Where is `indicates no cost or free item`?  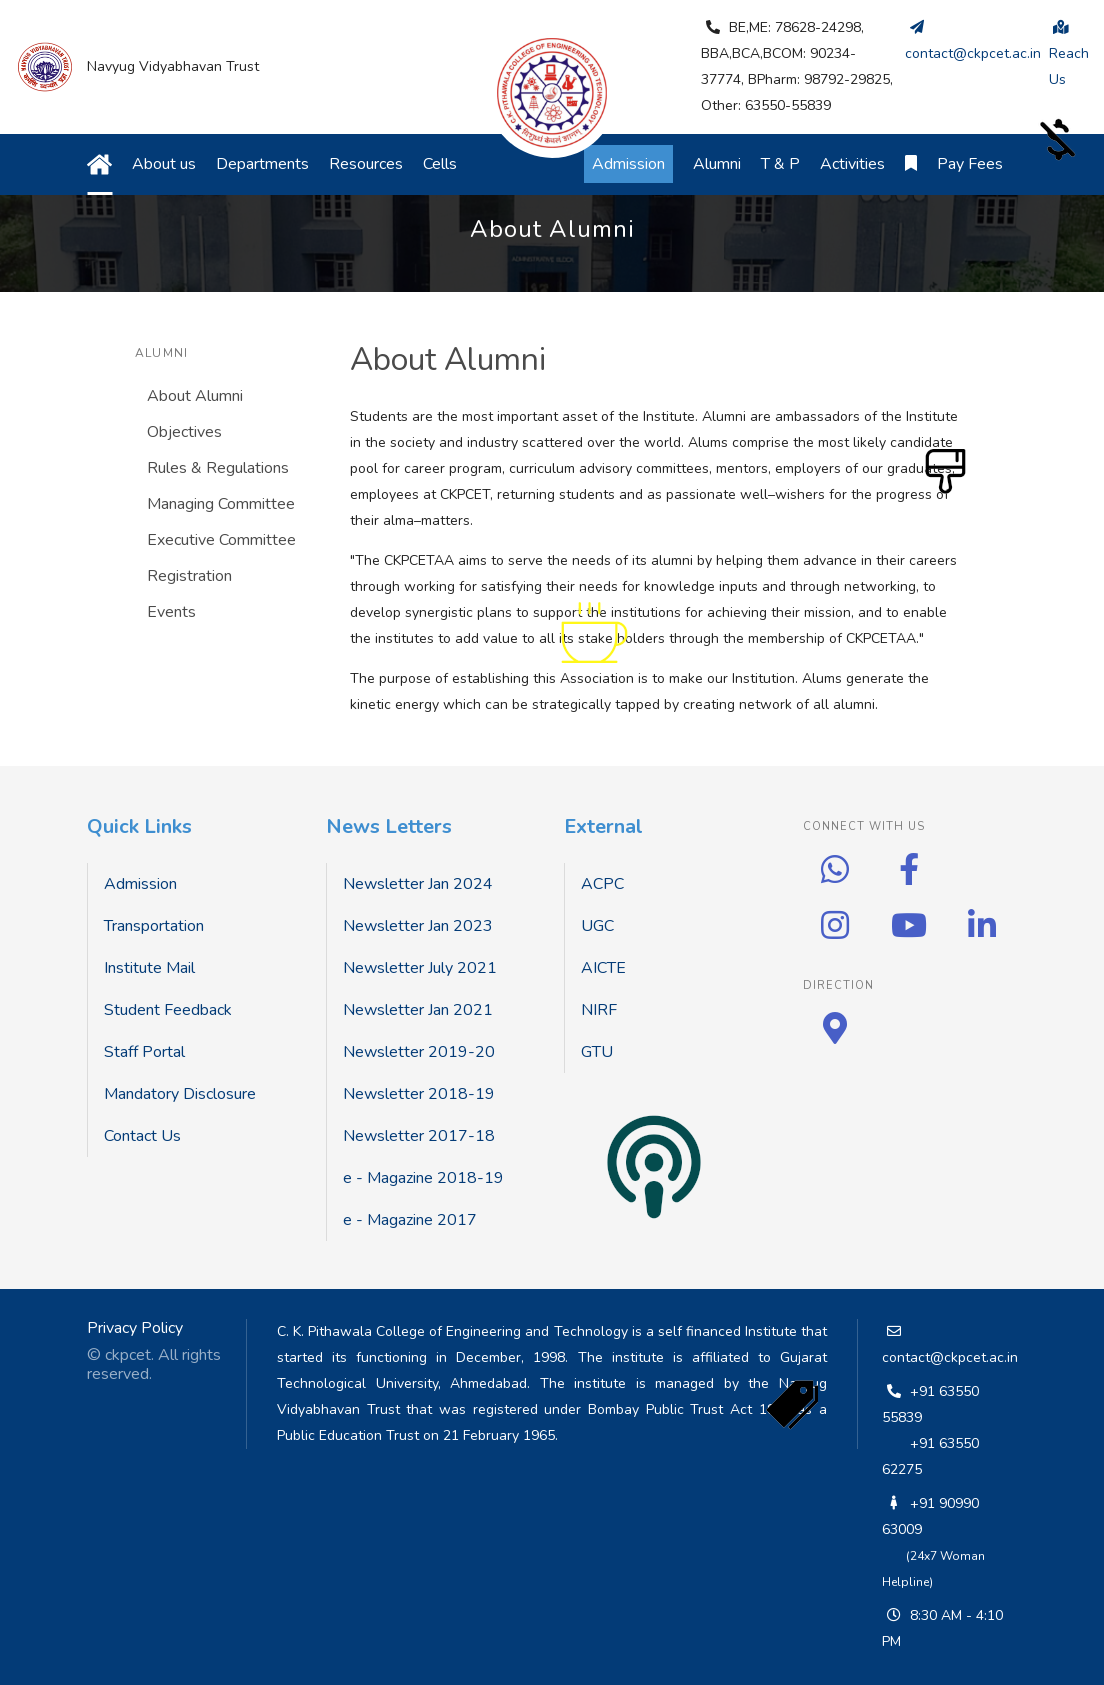 indicates no cost or free item is located at coordinates (1057, 139).